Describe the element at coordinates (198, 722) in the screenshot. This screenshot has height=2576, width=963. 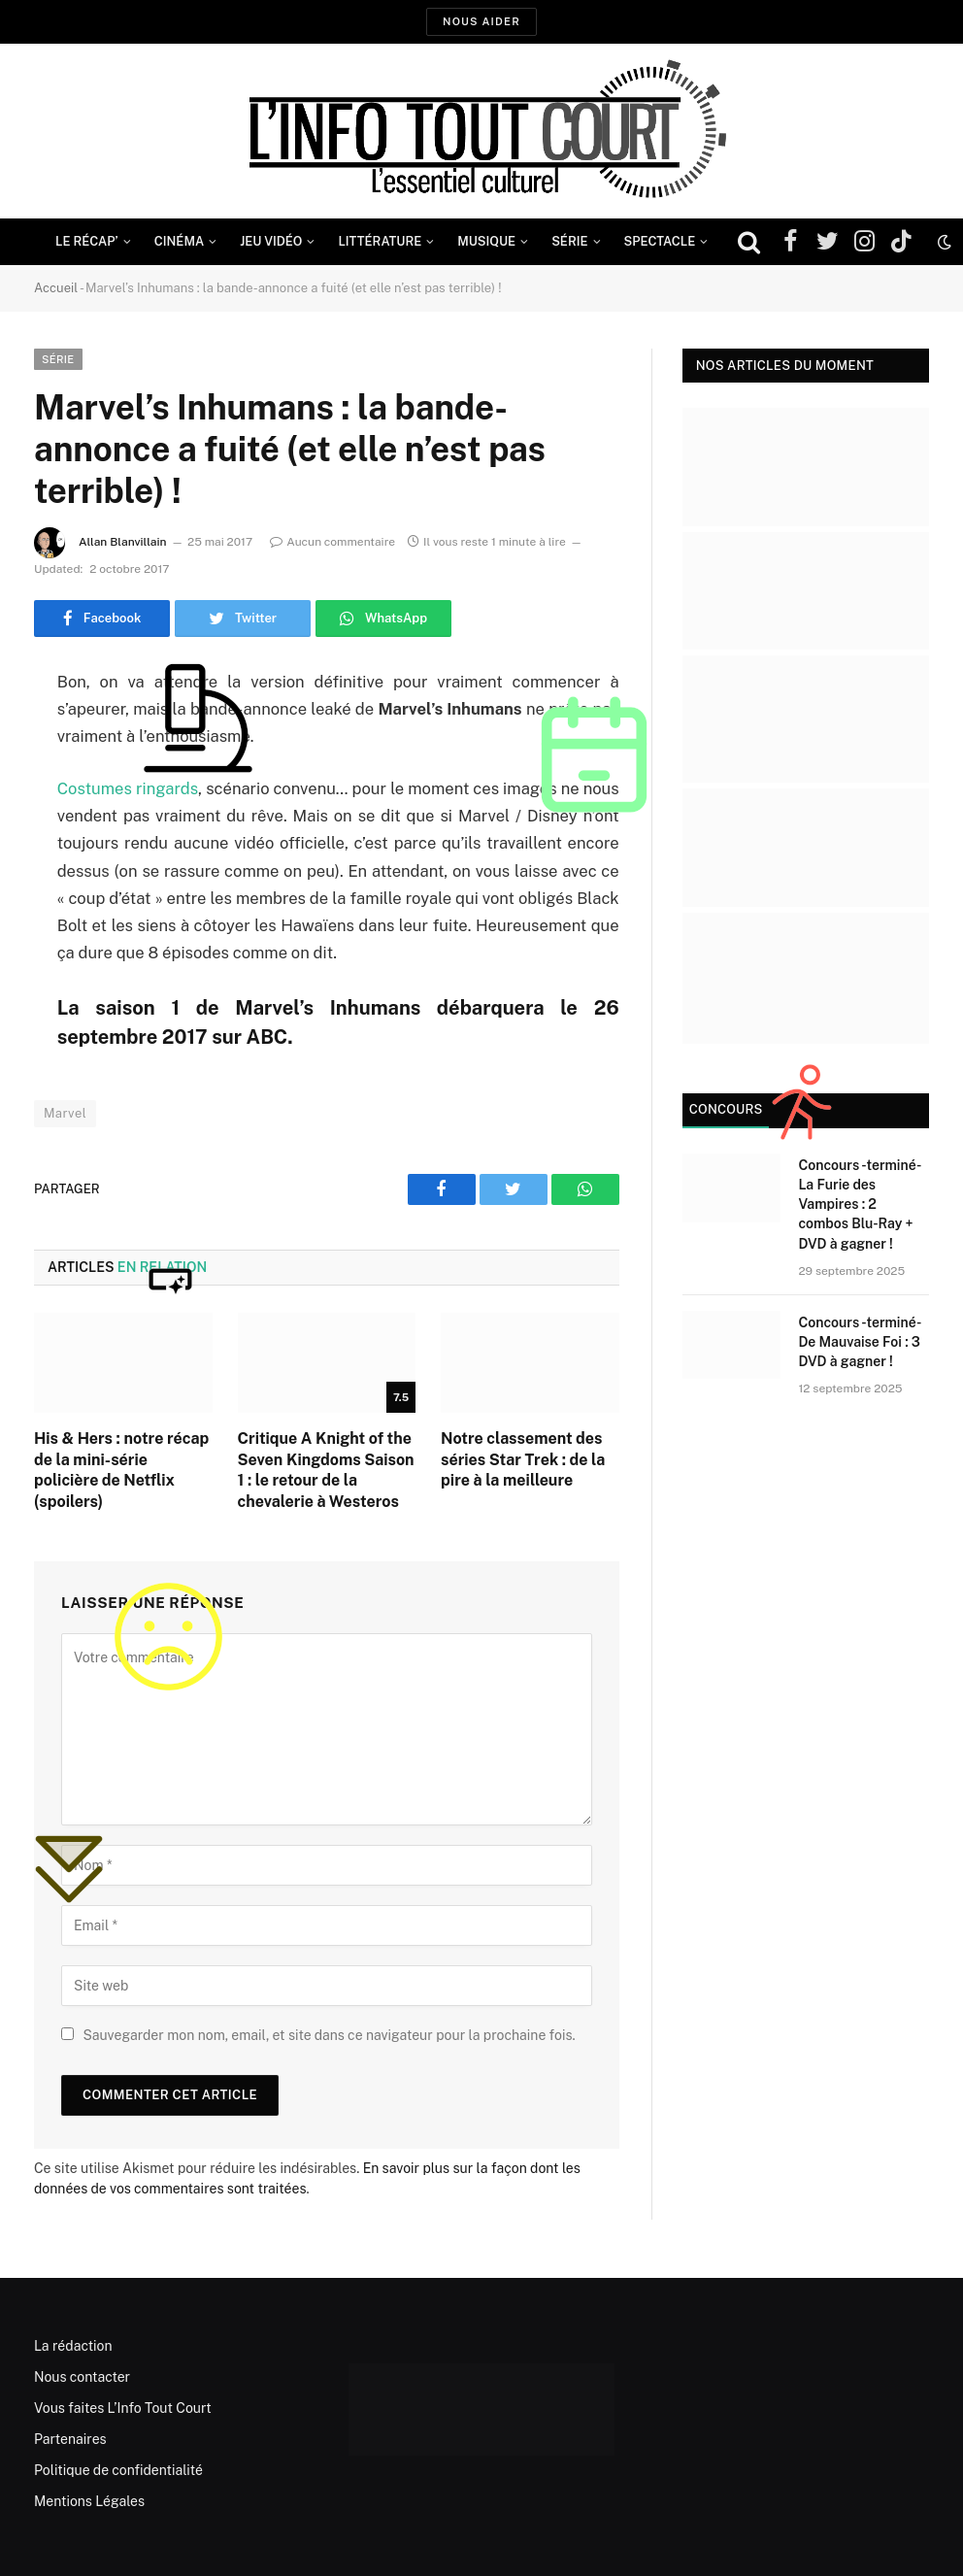
I see `access scientific or research tools` at that location.